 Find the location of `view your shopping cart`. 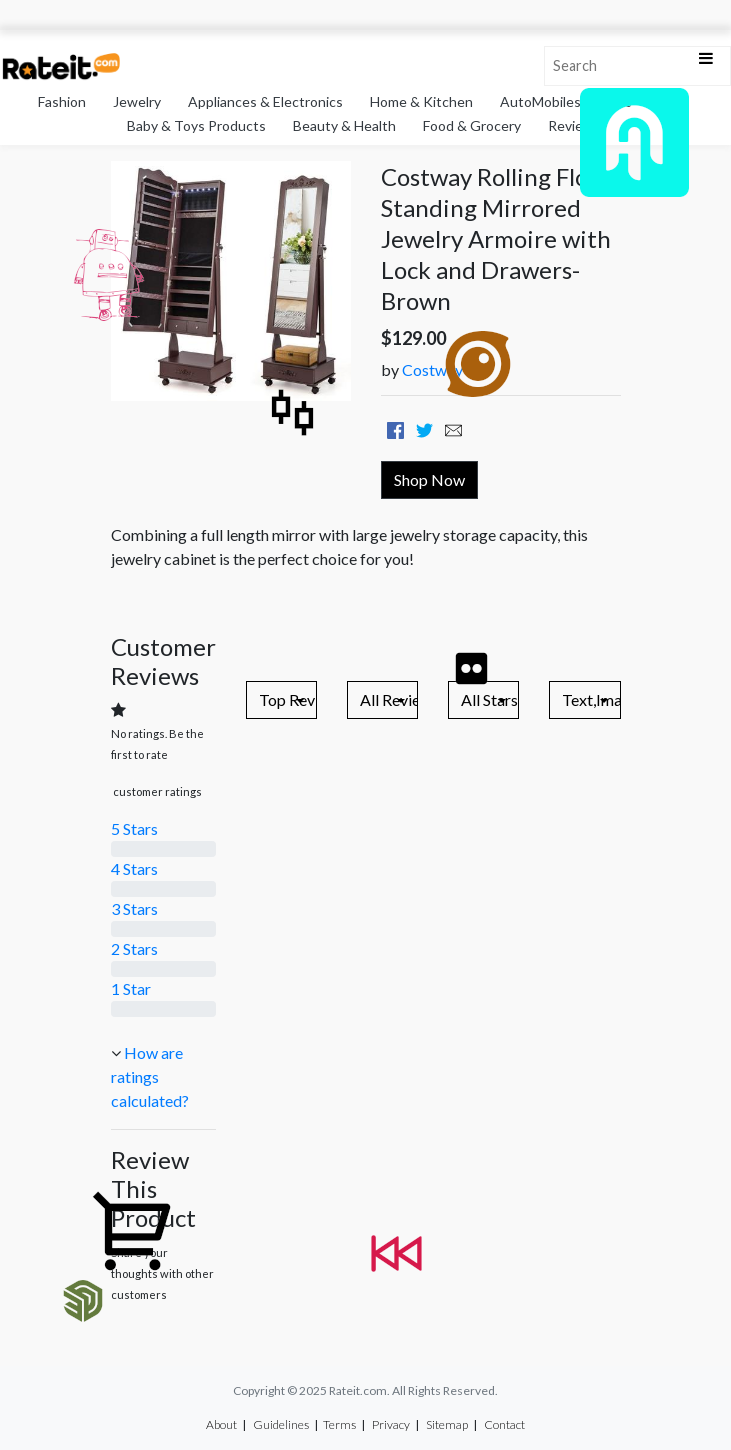

view your shopping cart is located at coordinates (134, 1229).